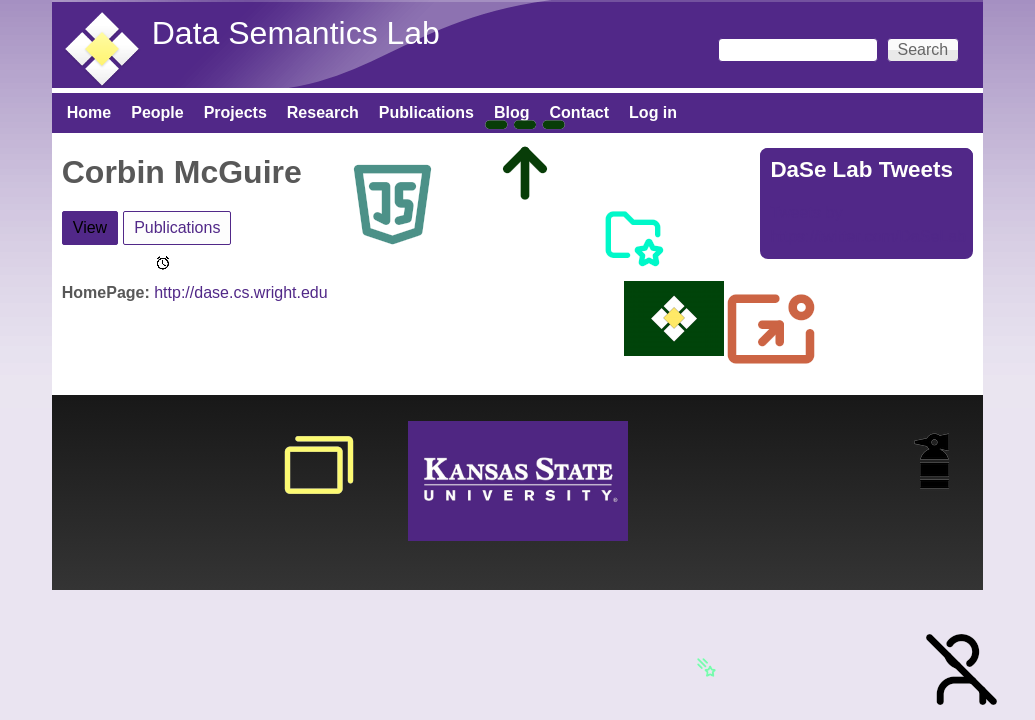 This screenshot has height=720, width=1035. Describe the element at coordinates (934, 459) in the screenshot. I see `indicates fire safety equipment location` at that location.